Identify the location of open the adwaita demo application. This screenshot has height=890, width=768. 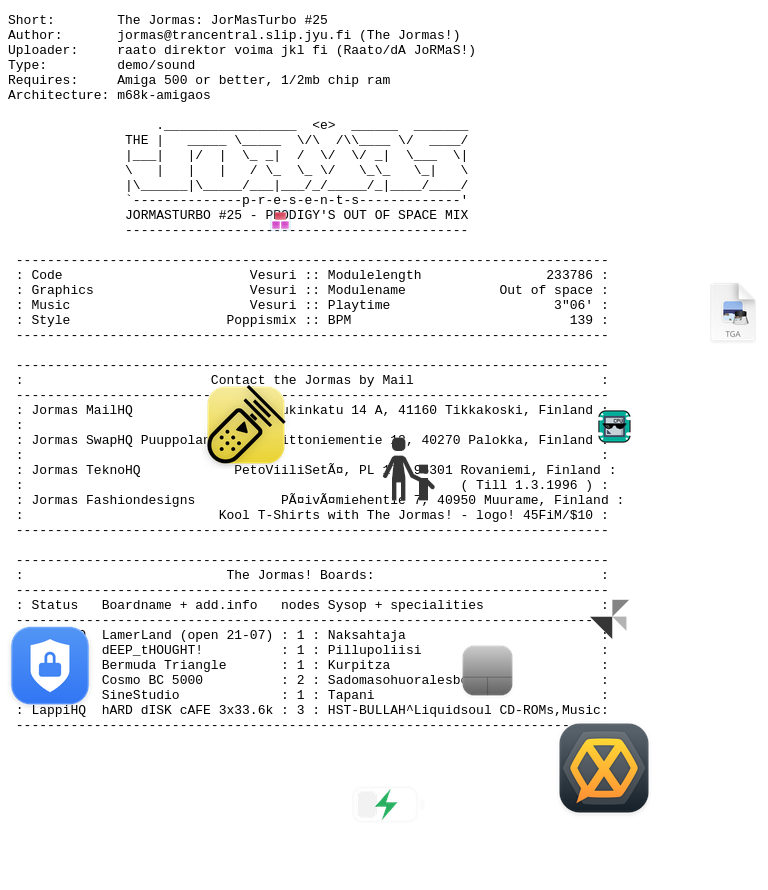
(609, 619).